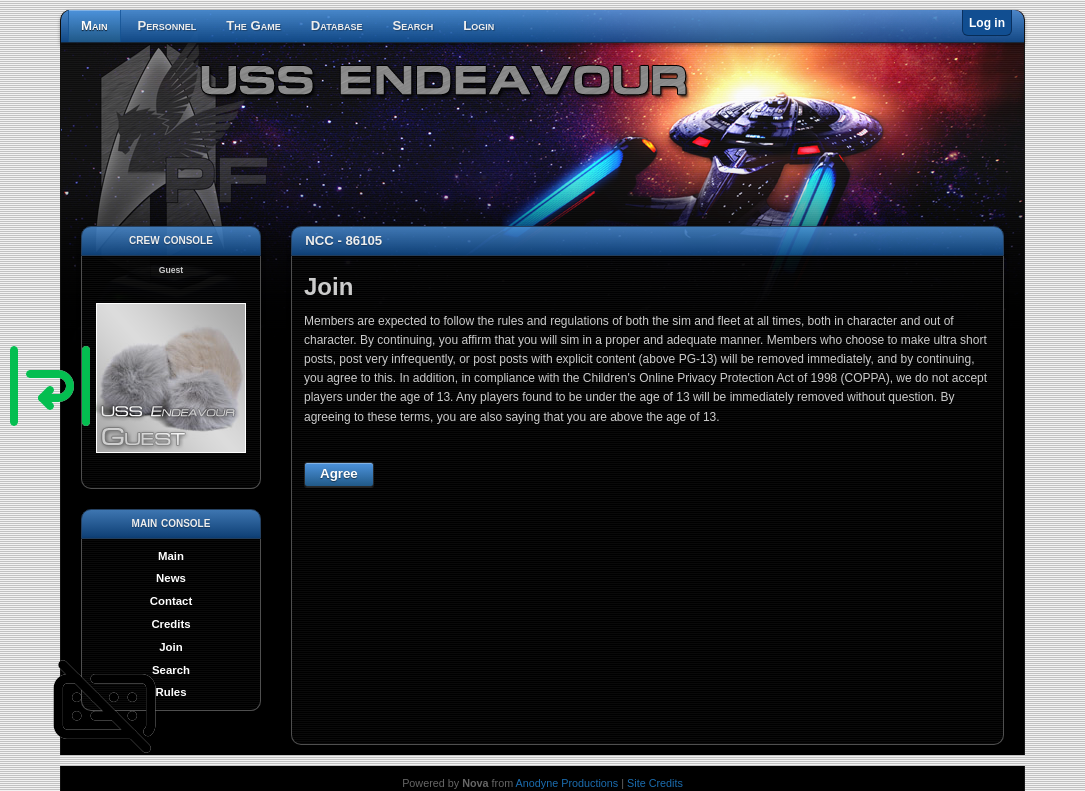 The width and height of the screenshot is (1085, 791). Describe the element at coordinates (50, 386) in the screenshot. I see `wrap text to column width` at that location.